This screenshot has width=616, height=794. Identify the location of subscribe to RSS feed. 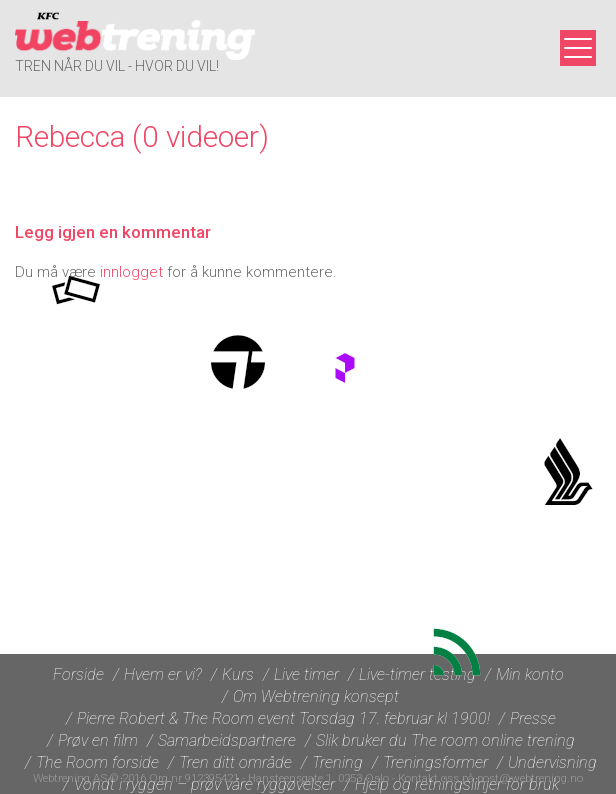
(457, 652).